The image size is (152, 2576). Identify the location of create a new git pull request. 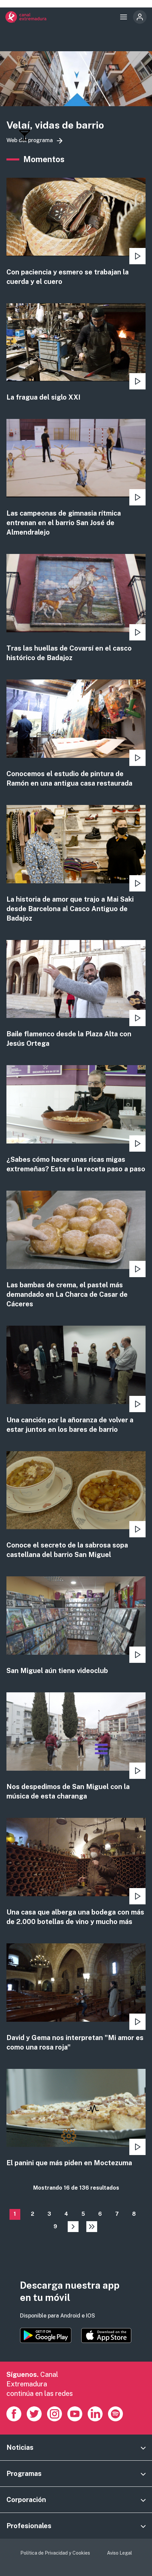
(21, 60).